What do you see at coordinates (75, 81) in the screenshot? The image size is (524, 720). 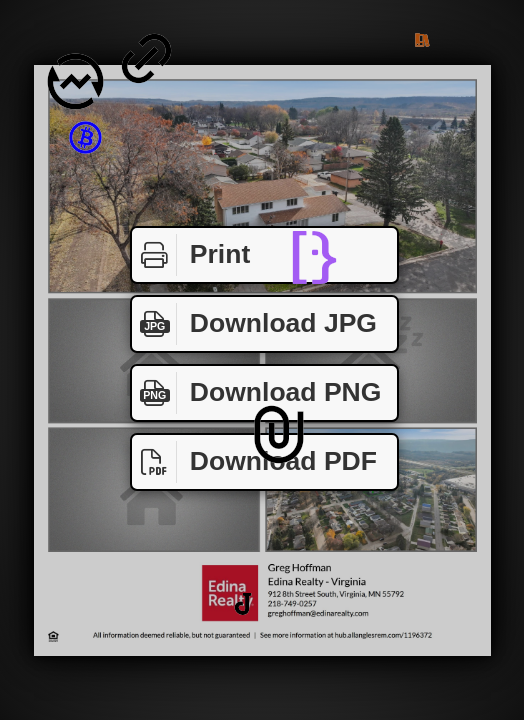 I see `exchange or convert funds` at bounding box center [75, 81].